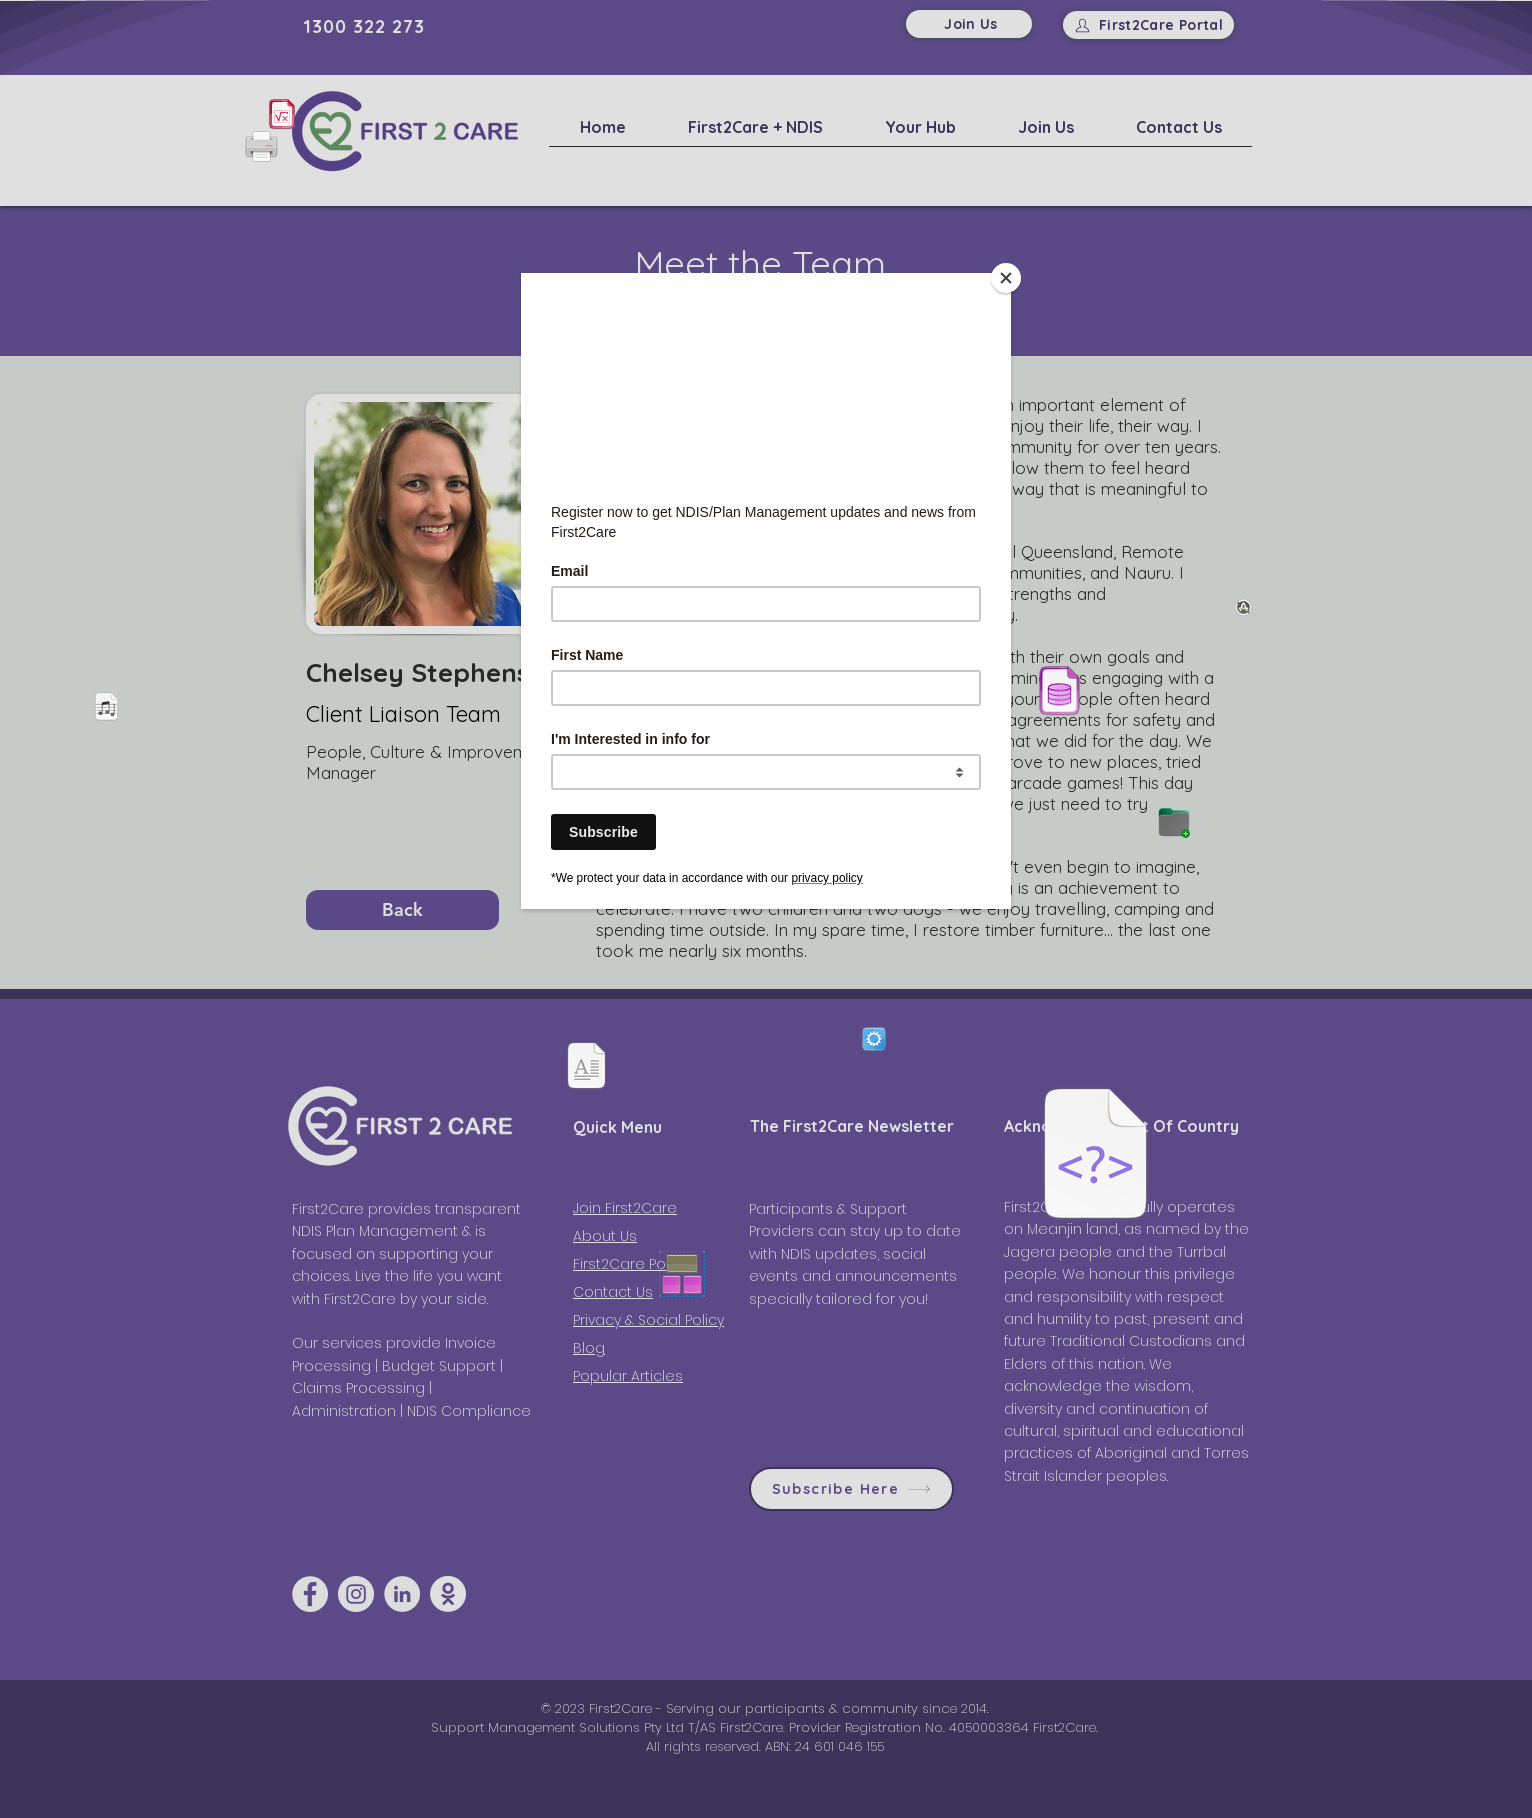 This screenshot has height=1818, width=1532. Describe the element at coordinates (282, 114) in the screenshot. I see `libreoffice math formula file` at that location.